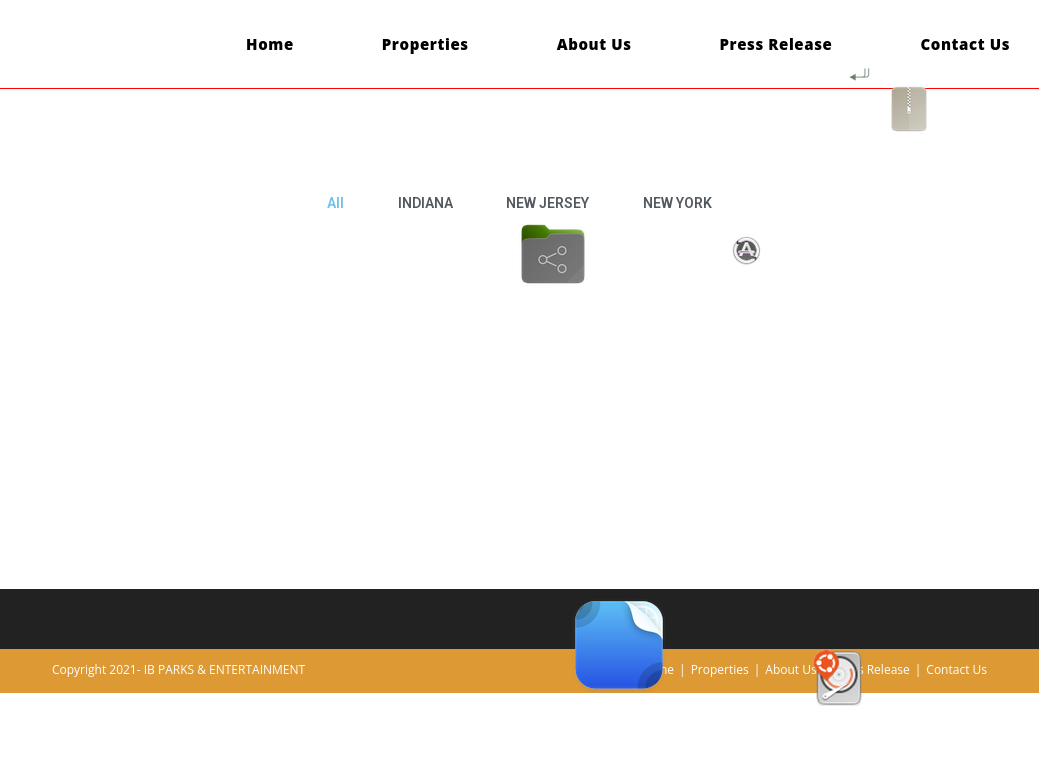  I want to click on open the software update manager, so click(746, 250).